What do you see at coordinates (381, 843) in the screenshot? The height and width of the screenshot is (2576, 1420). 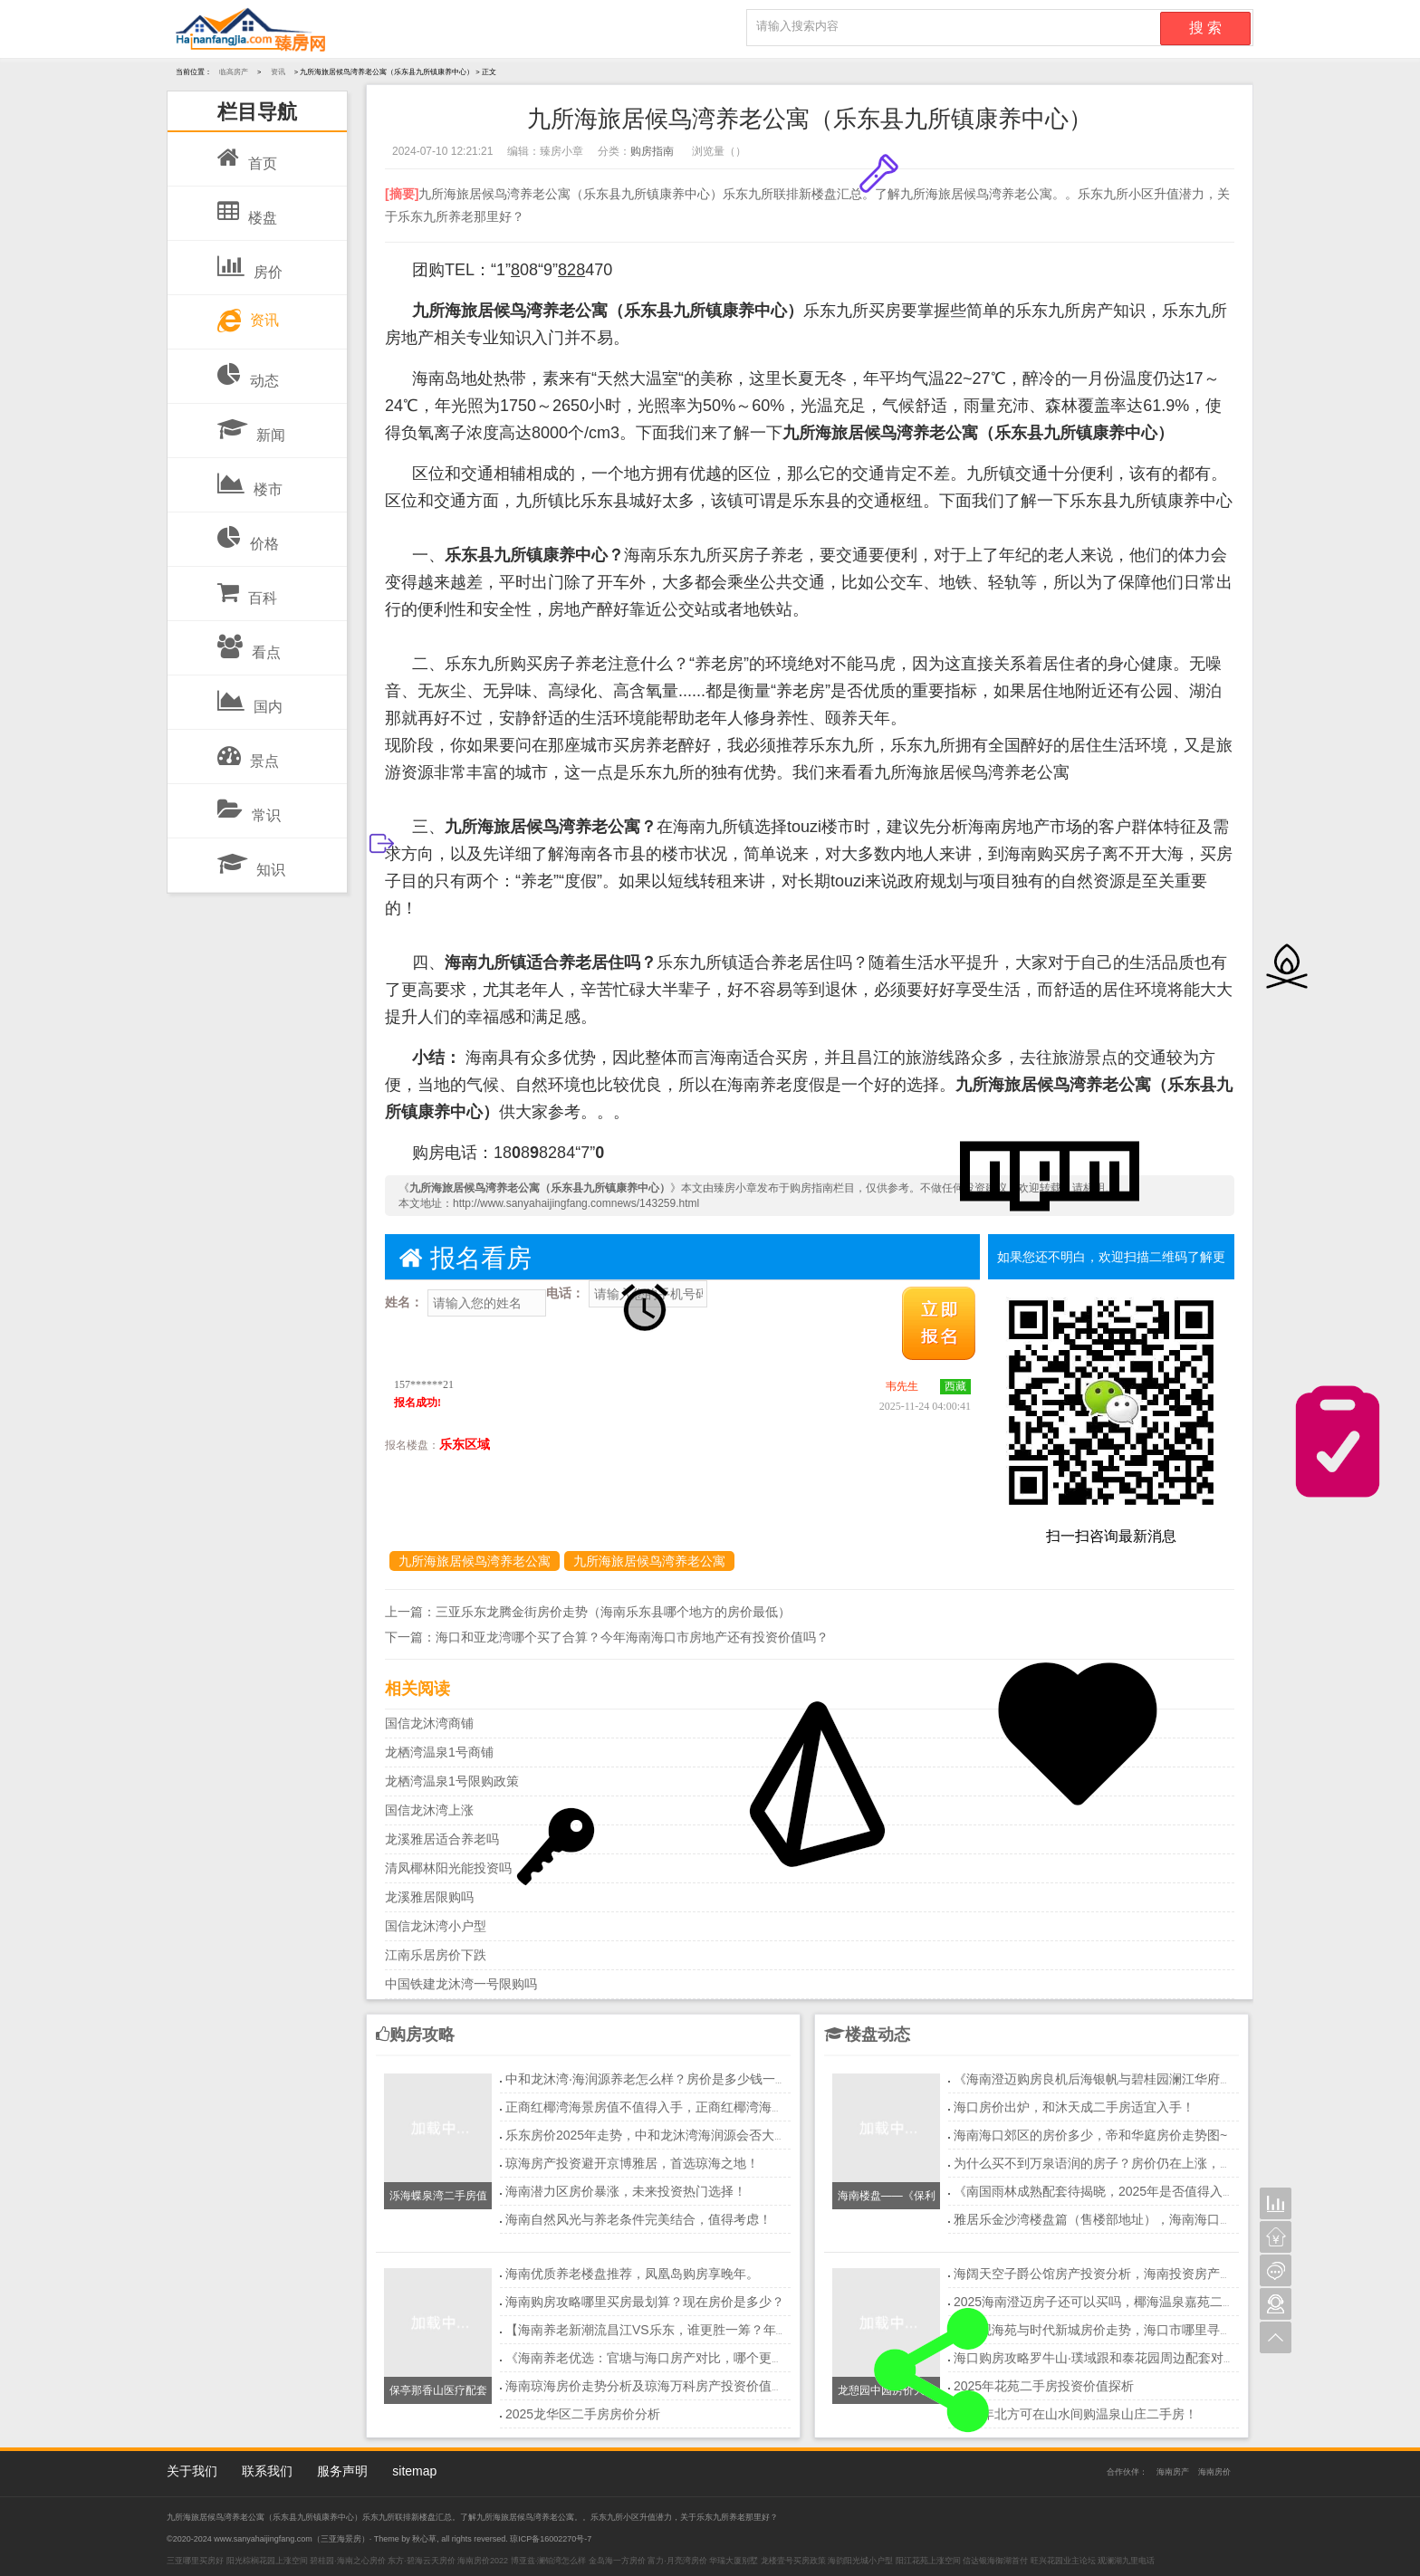 I see `log out of your account` at bounding box center [381, 843].